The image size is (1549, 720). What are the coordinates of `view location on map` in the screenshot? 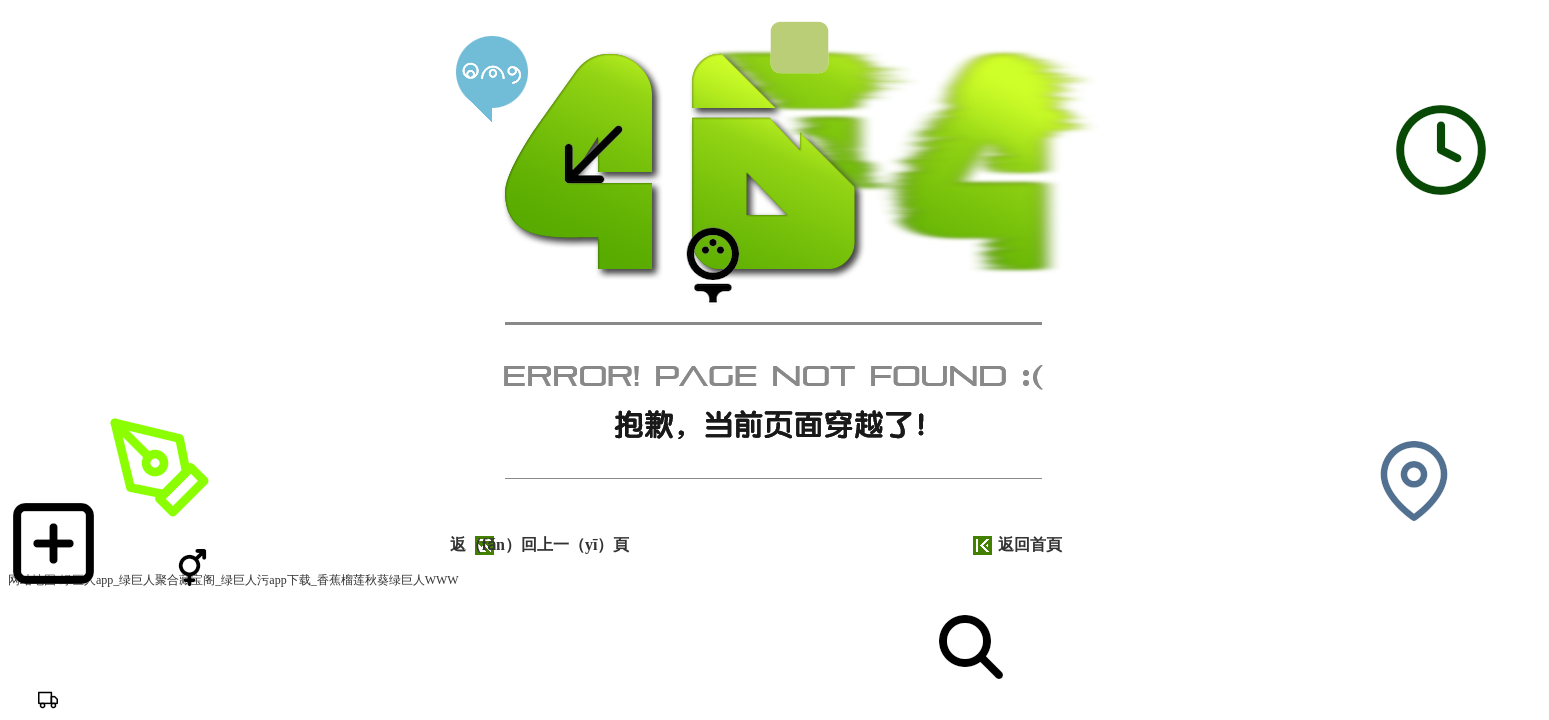 It's located at (1414, 481).